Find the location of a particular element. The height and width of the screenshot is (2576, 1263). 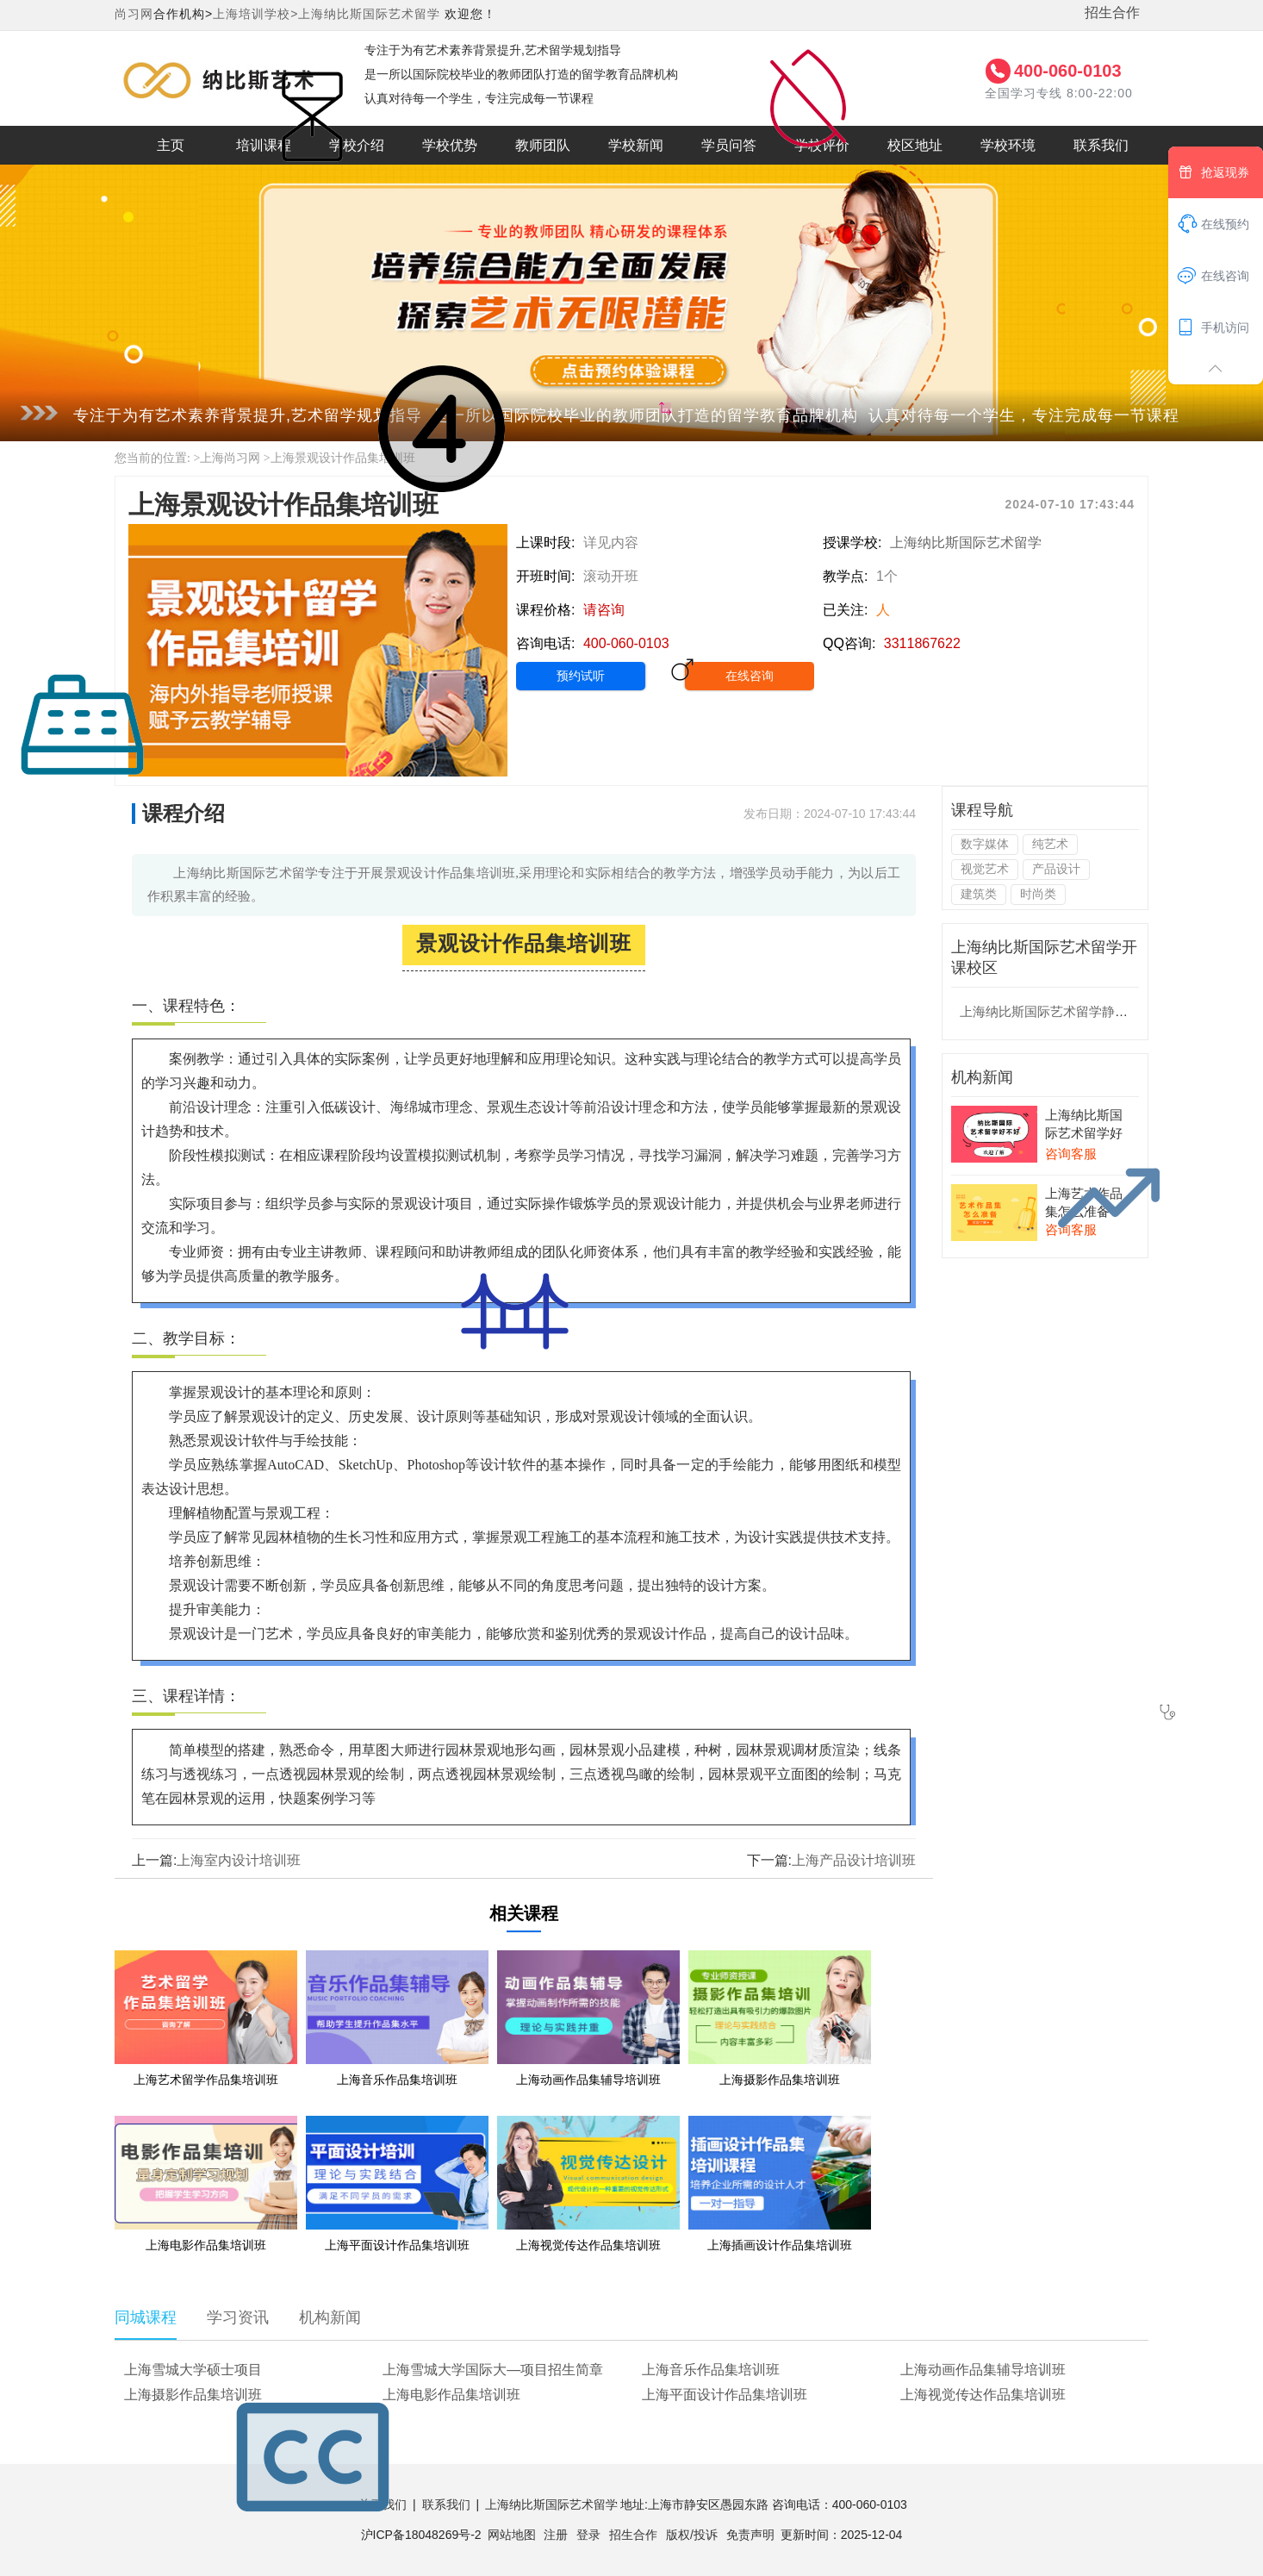

view trending or popular content is located at coordinates (1109, 1198).